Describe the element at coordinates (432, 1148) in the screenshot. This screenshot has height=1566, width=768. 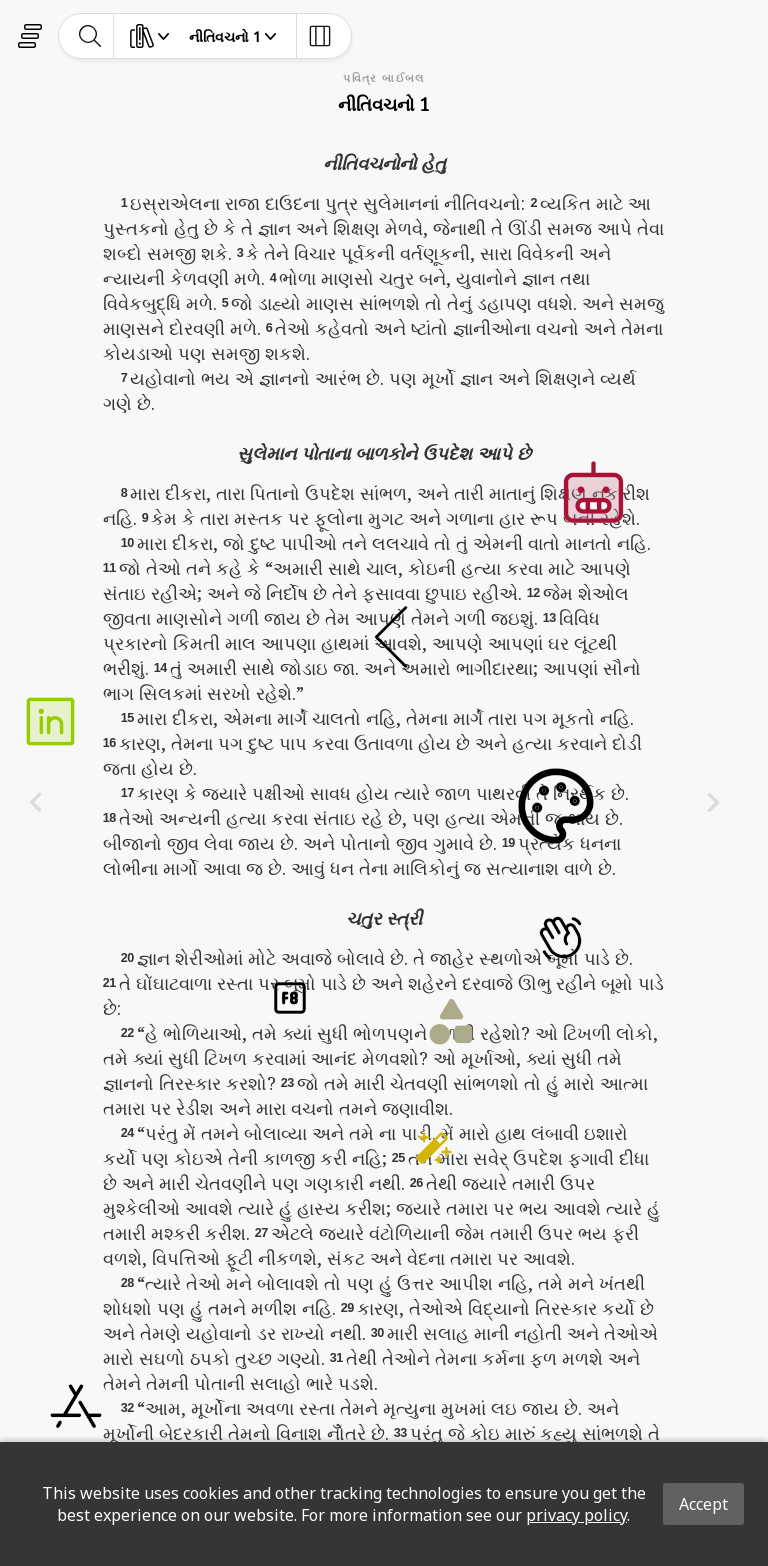
I see `apply automatic enhancements or effects` at that location.